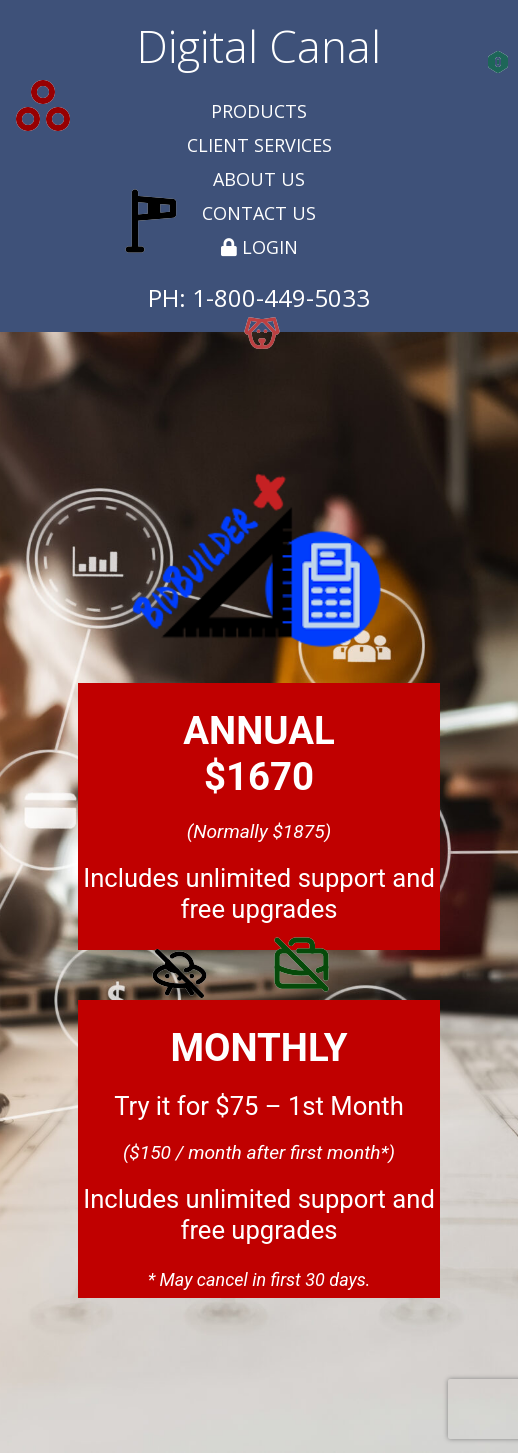 The width and height of the screenshot is (518, 1453). What do you see at coordinates (301, 964) in the screenshot?
I see `indicates work mode is disabled` at bounding box center [301, 964].